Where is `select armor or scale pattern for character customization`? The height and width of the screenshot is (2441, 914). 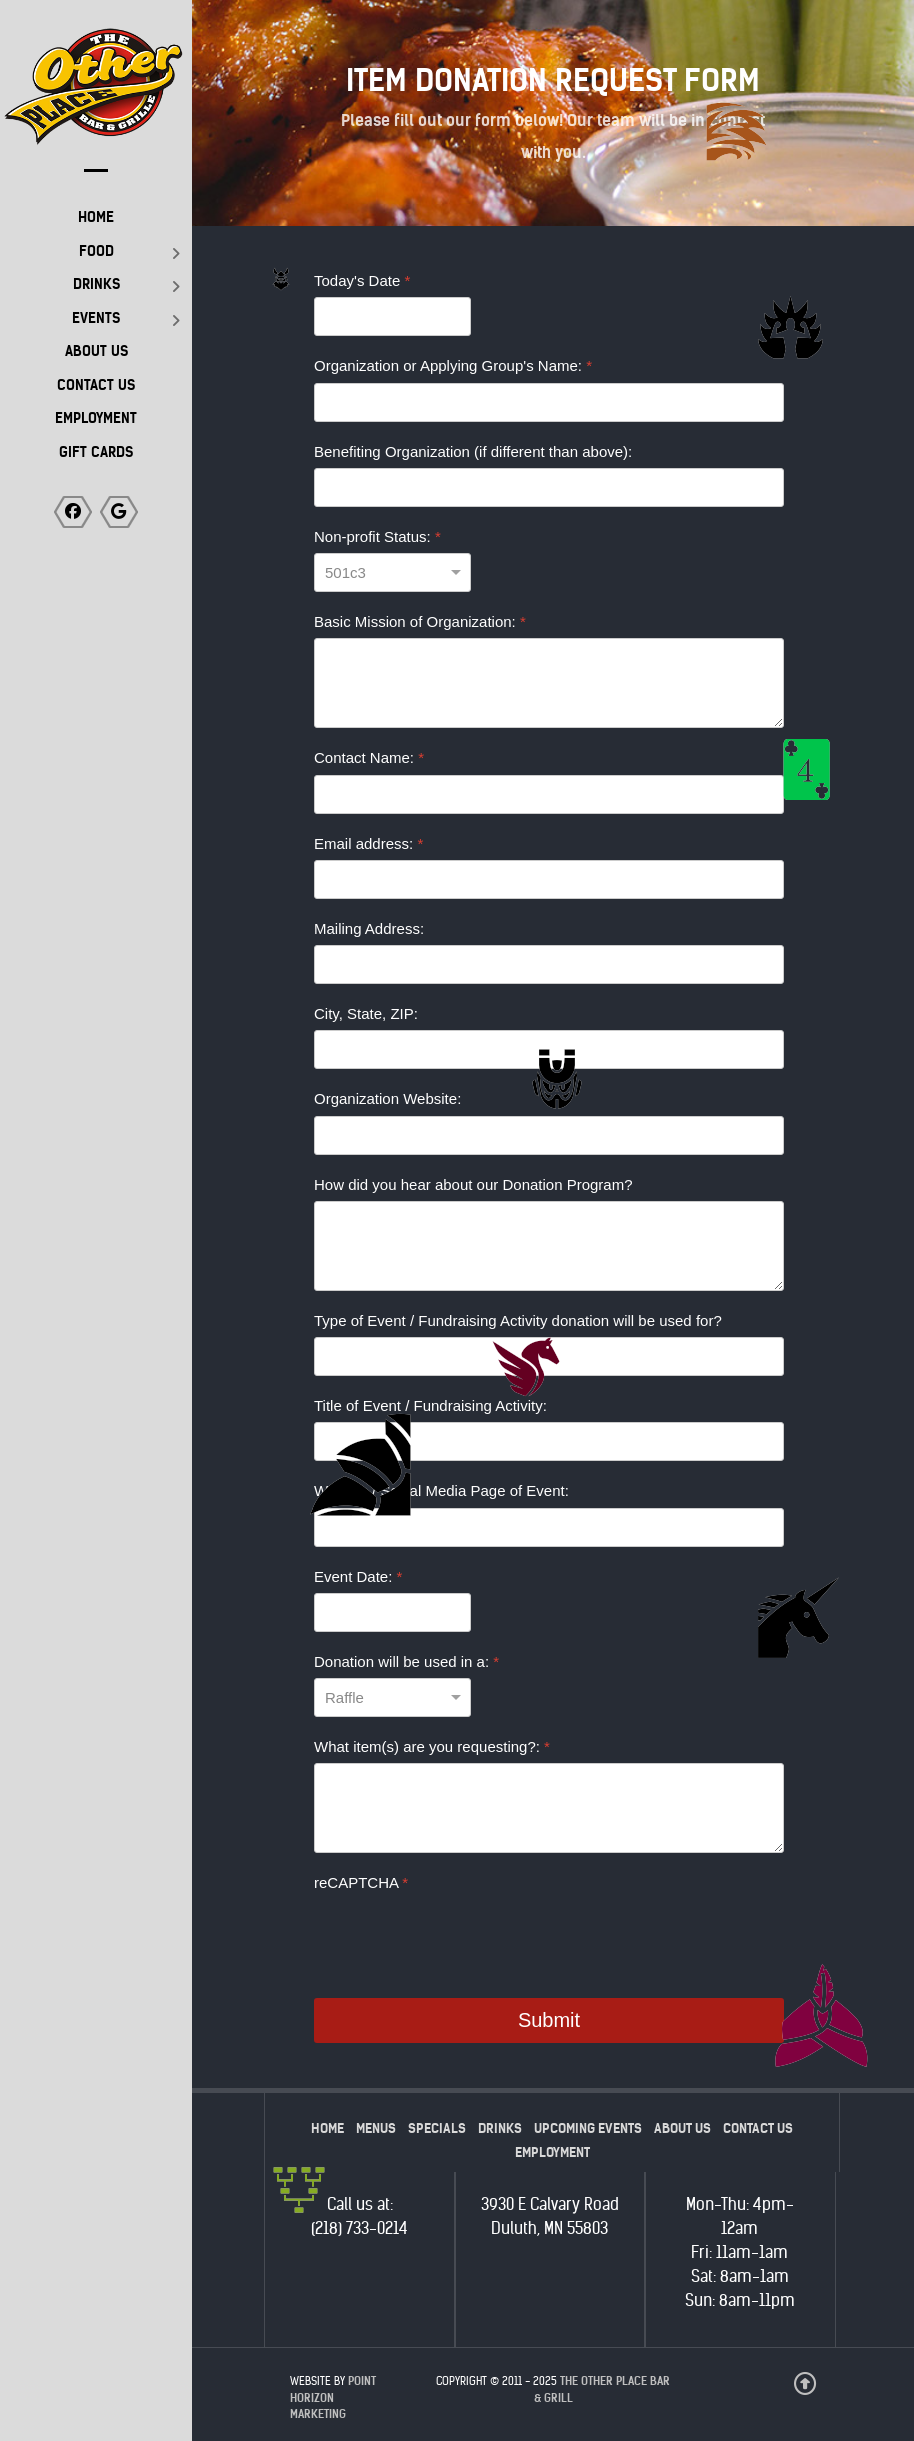
select armor or scale pattern for character customization is located at coordinates (359, 1464).